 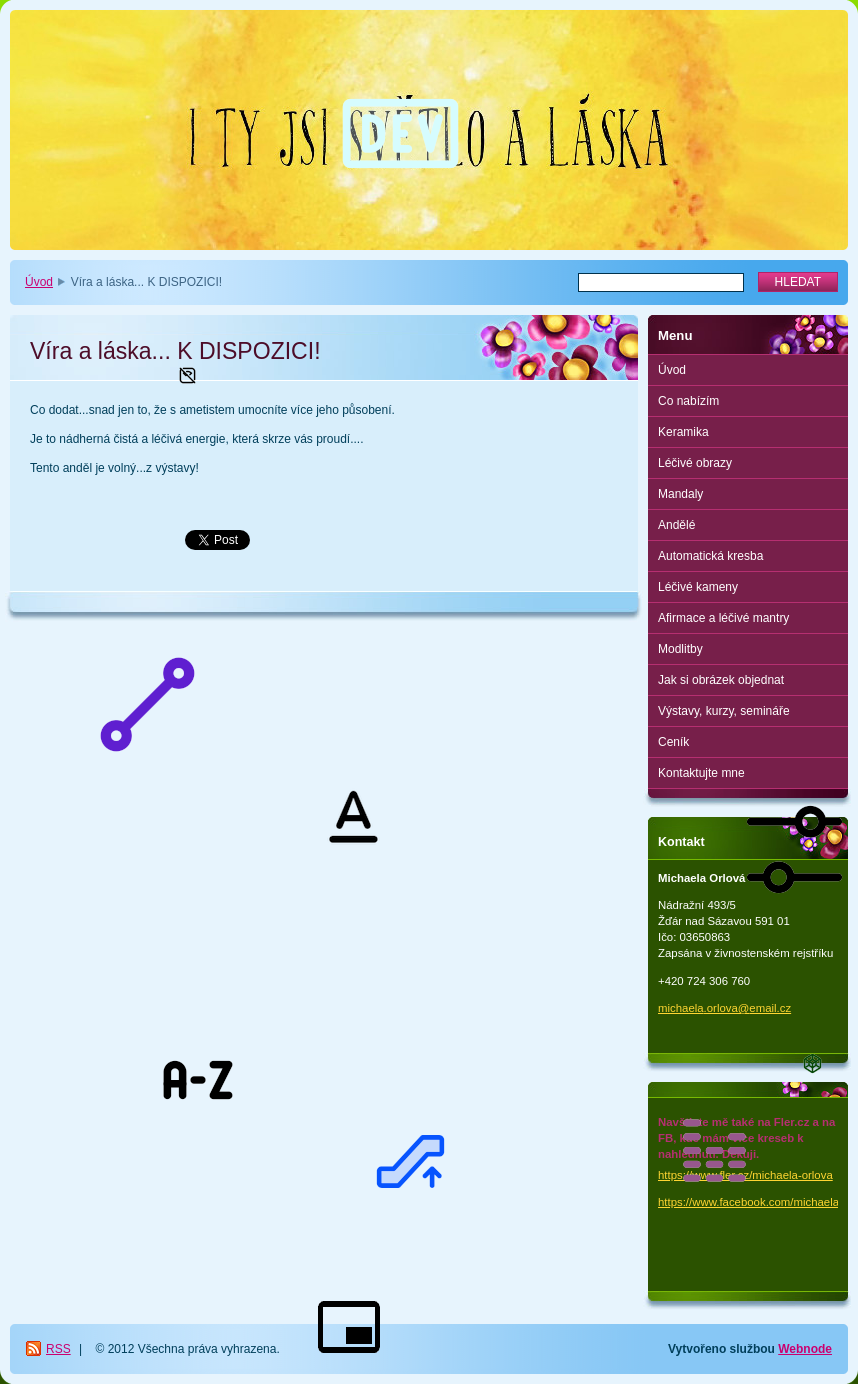 What do you see at coordinates (353, 818) in the screenshot?
I see `change text formatting options` at bounding box center [353, 818].